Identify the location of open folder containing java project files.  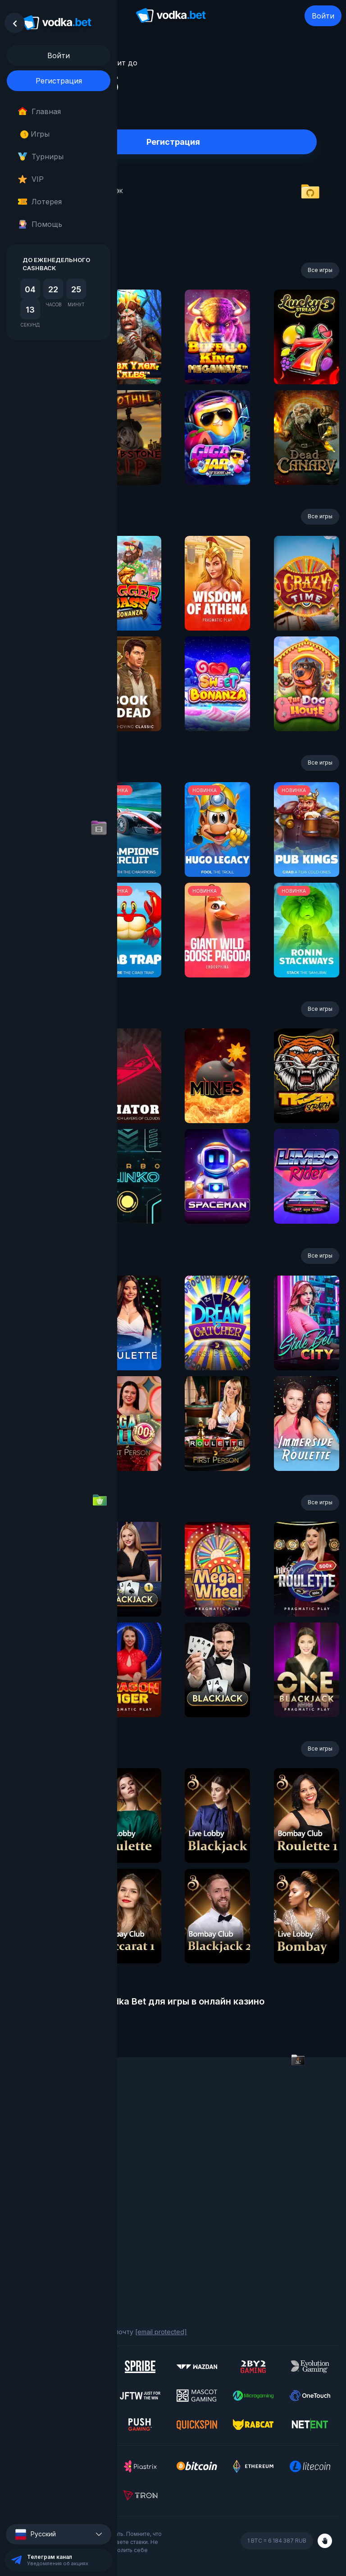
(298, 2060).